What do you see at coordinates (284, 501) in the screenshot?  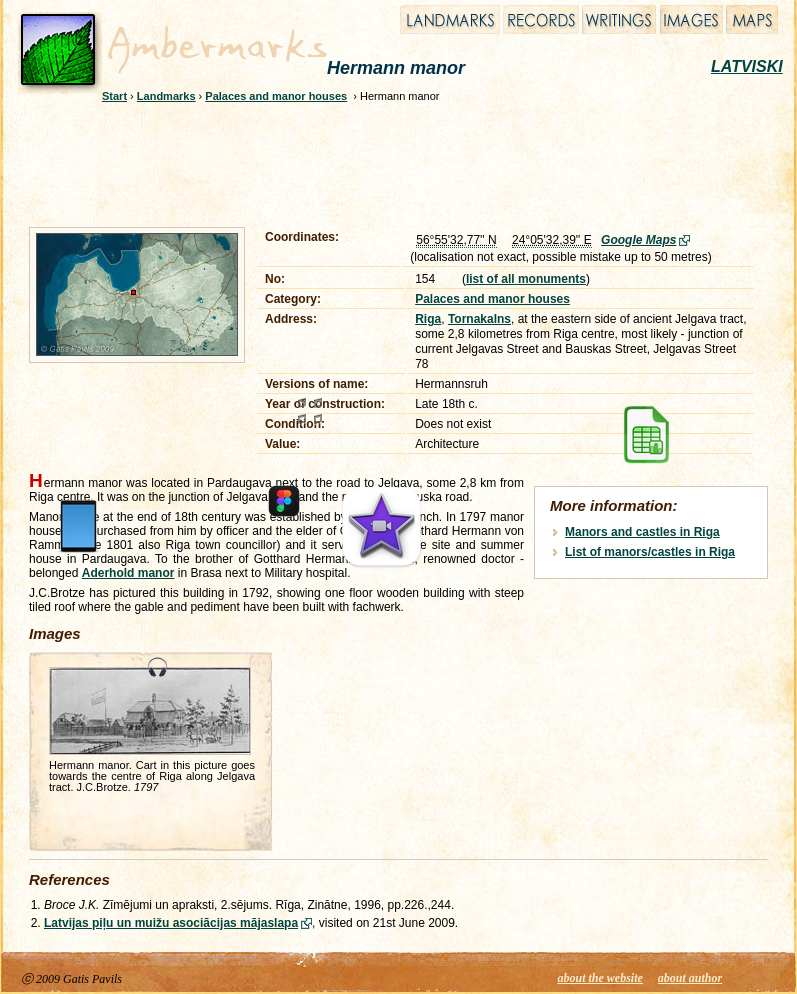 I see `open figma design application` at bounding box center [284, 501].